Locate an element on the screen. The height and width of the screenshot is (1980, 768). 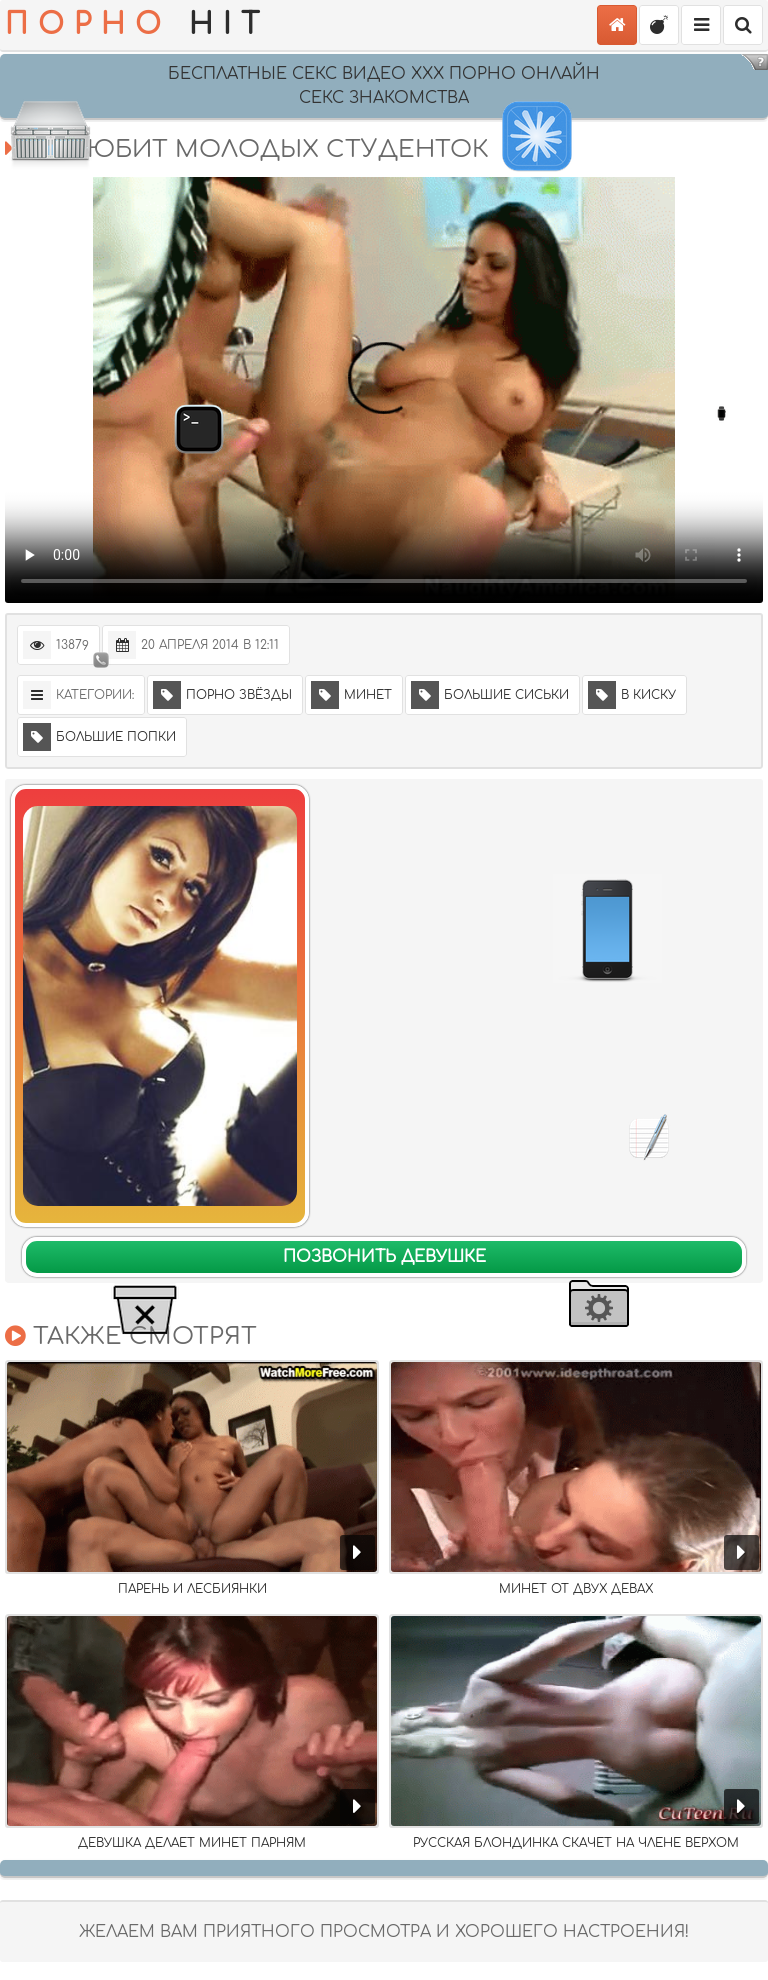
indicates a connected iPhone device is located at coordinates (607, 928).